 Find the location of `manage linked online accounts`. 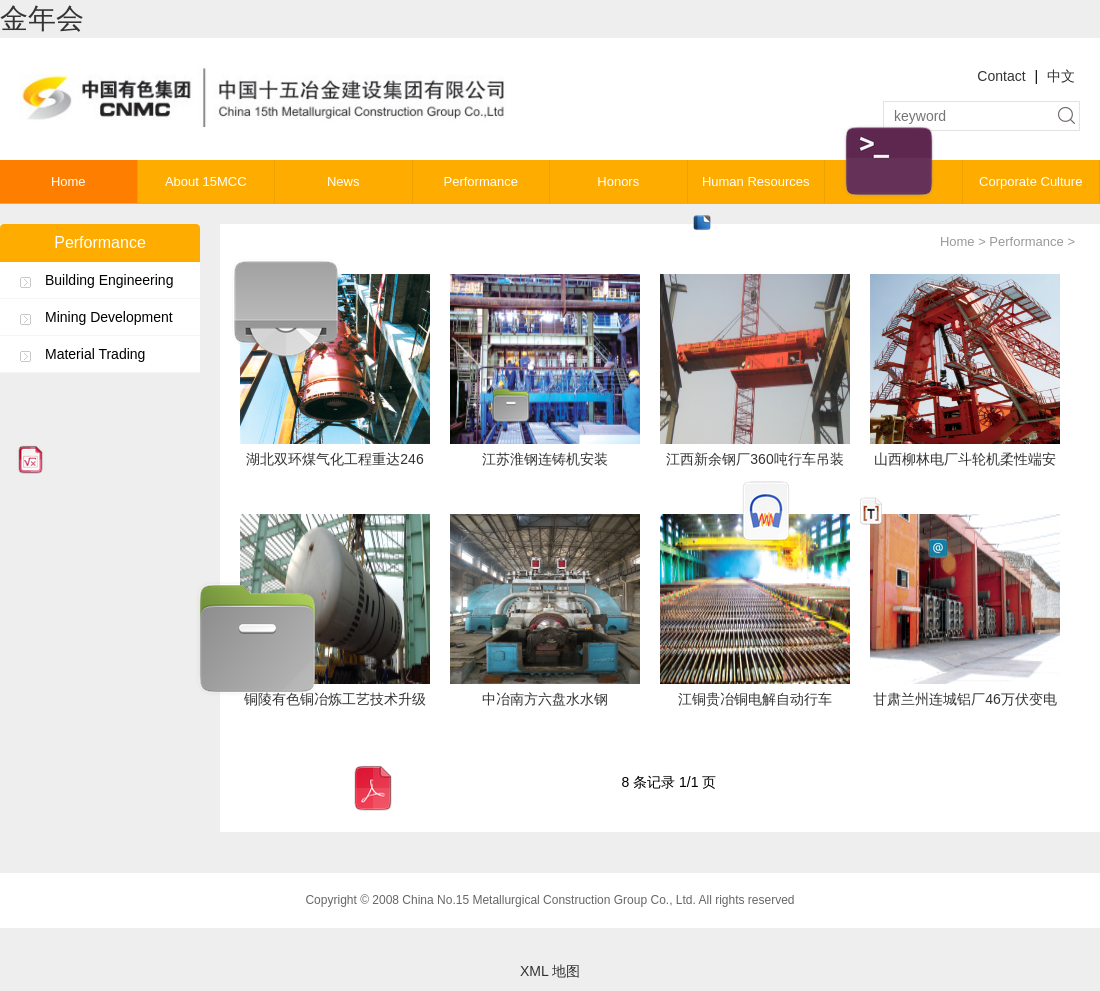

manage linked online accounts is located at coordinates (938, 548).